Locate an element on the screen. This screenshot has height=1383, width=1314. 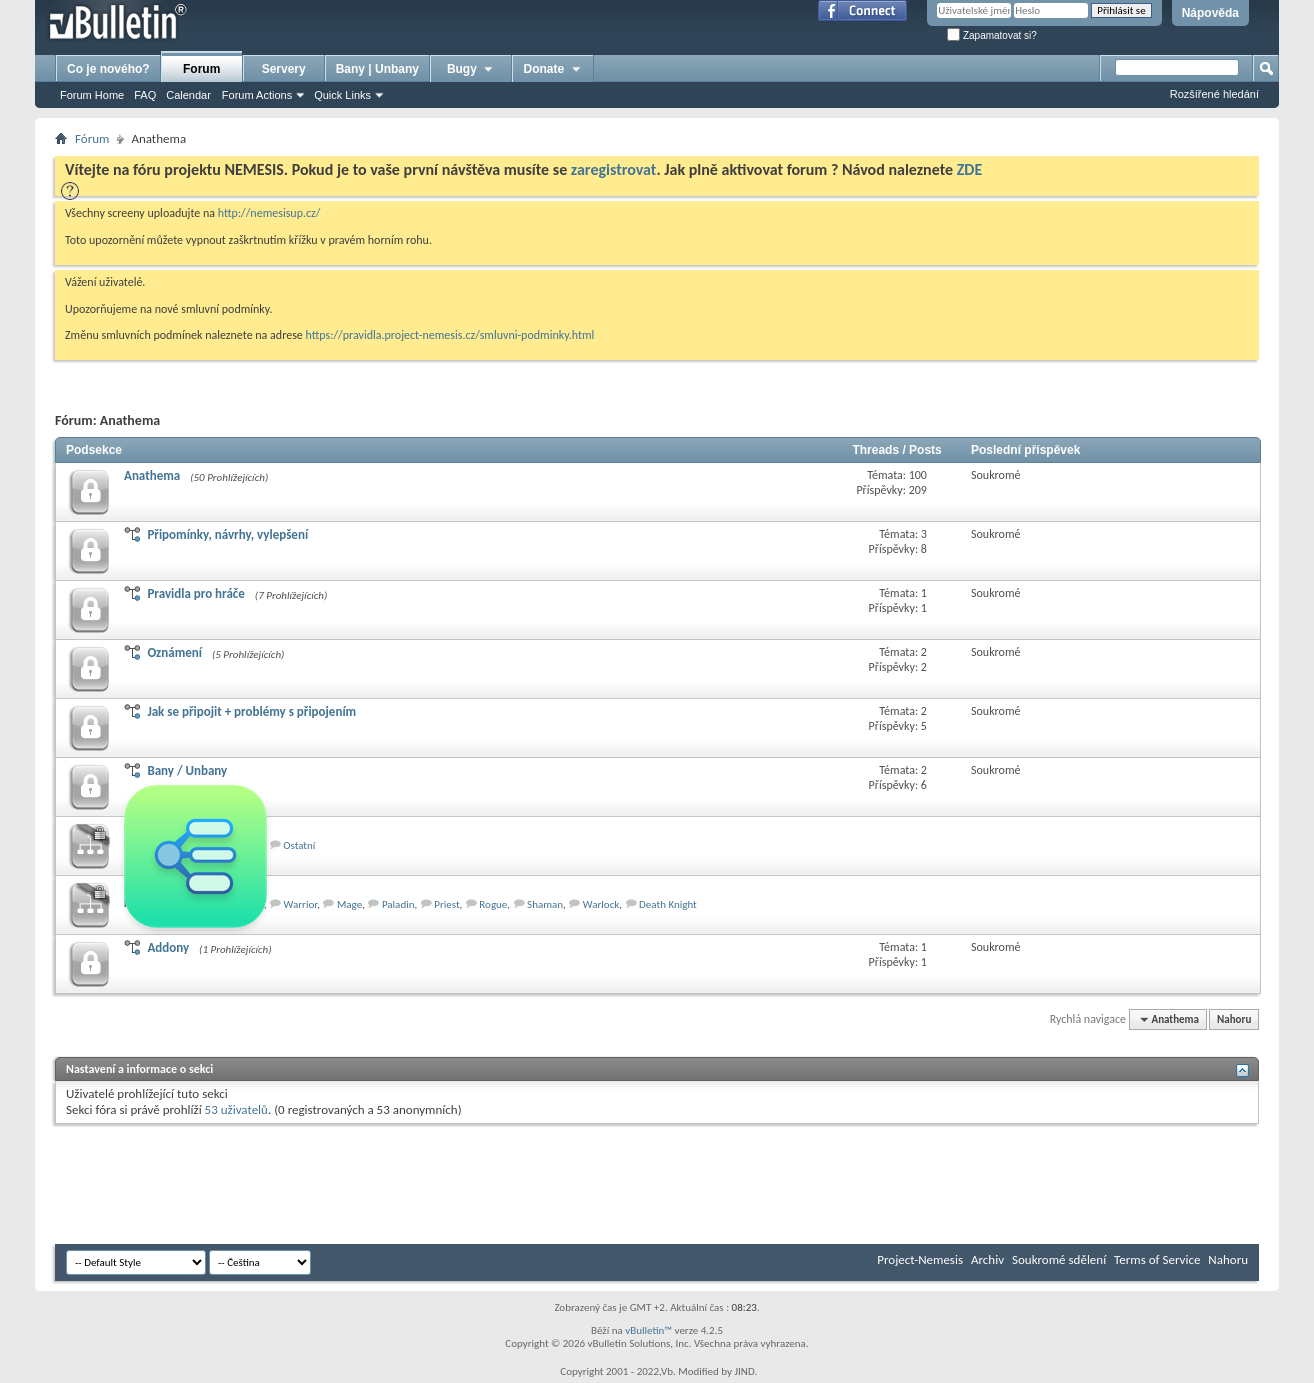
access help or support documentation is located at coordinates (70, 191).